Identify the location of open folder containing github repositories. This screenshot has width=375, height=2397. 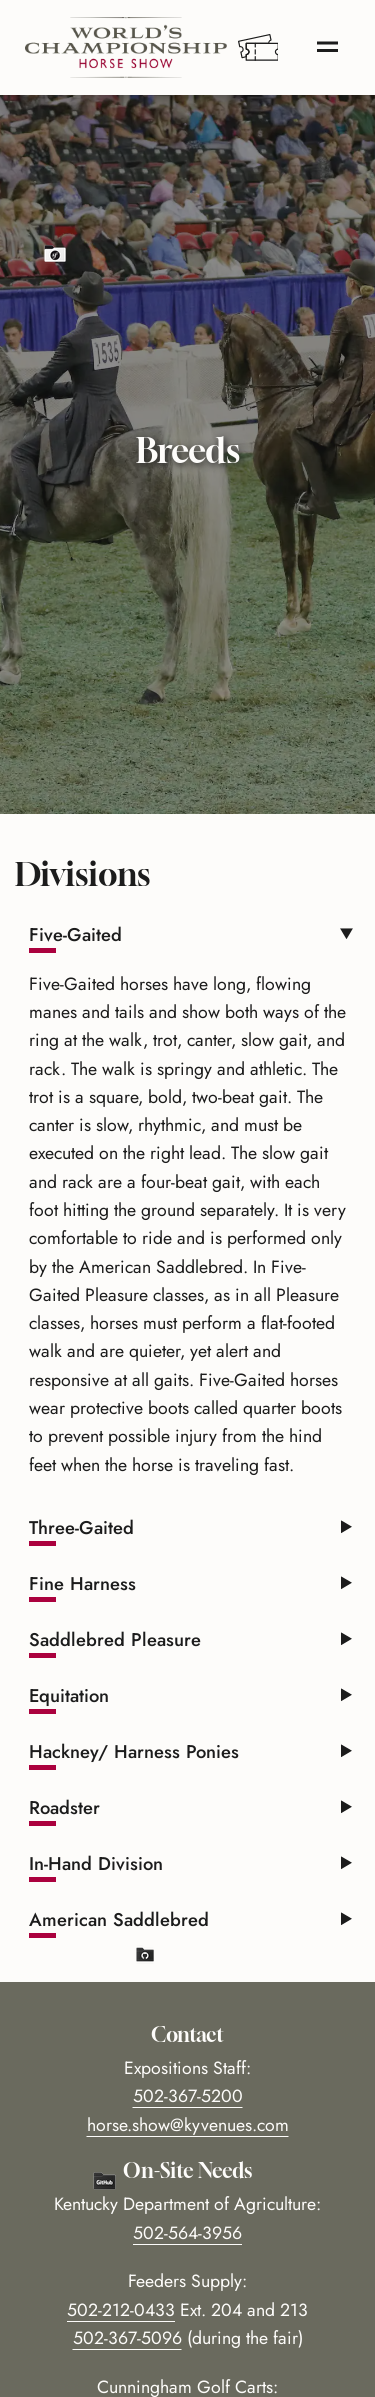
(145, 1955).